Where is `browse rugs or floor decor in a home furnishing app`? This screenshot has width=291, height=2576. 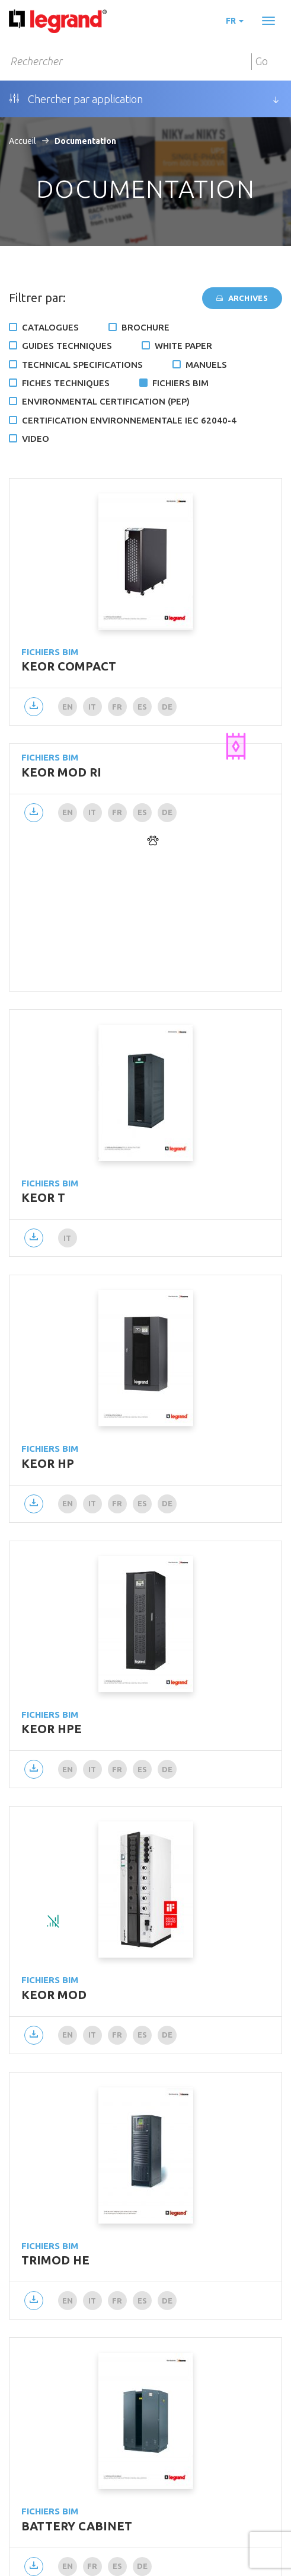 browse rugs or floor decor in a home furnishing app is located at coordinates (236, 746).